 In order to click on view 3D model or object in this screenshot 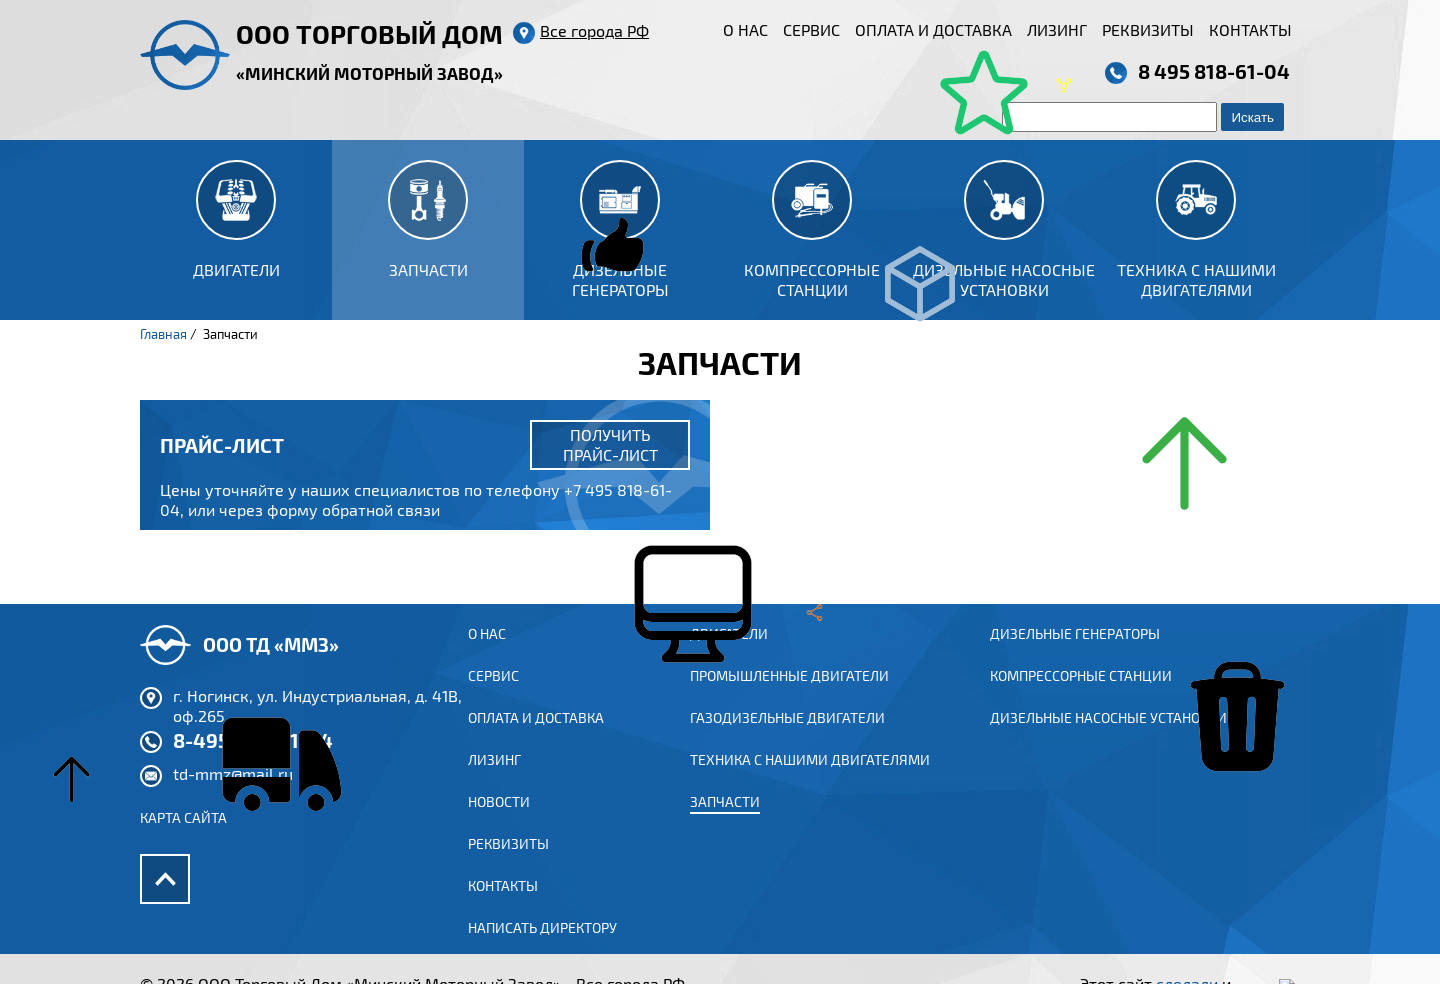, I will do `click(920, 284)`.